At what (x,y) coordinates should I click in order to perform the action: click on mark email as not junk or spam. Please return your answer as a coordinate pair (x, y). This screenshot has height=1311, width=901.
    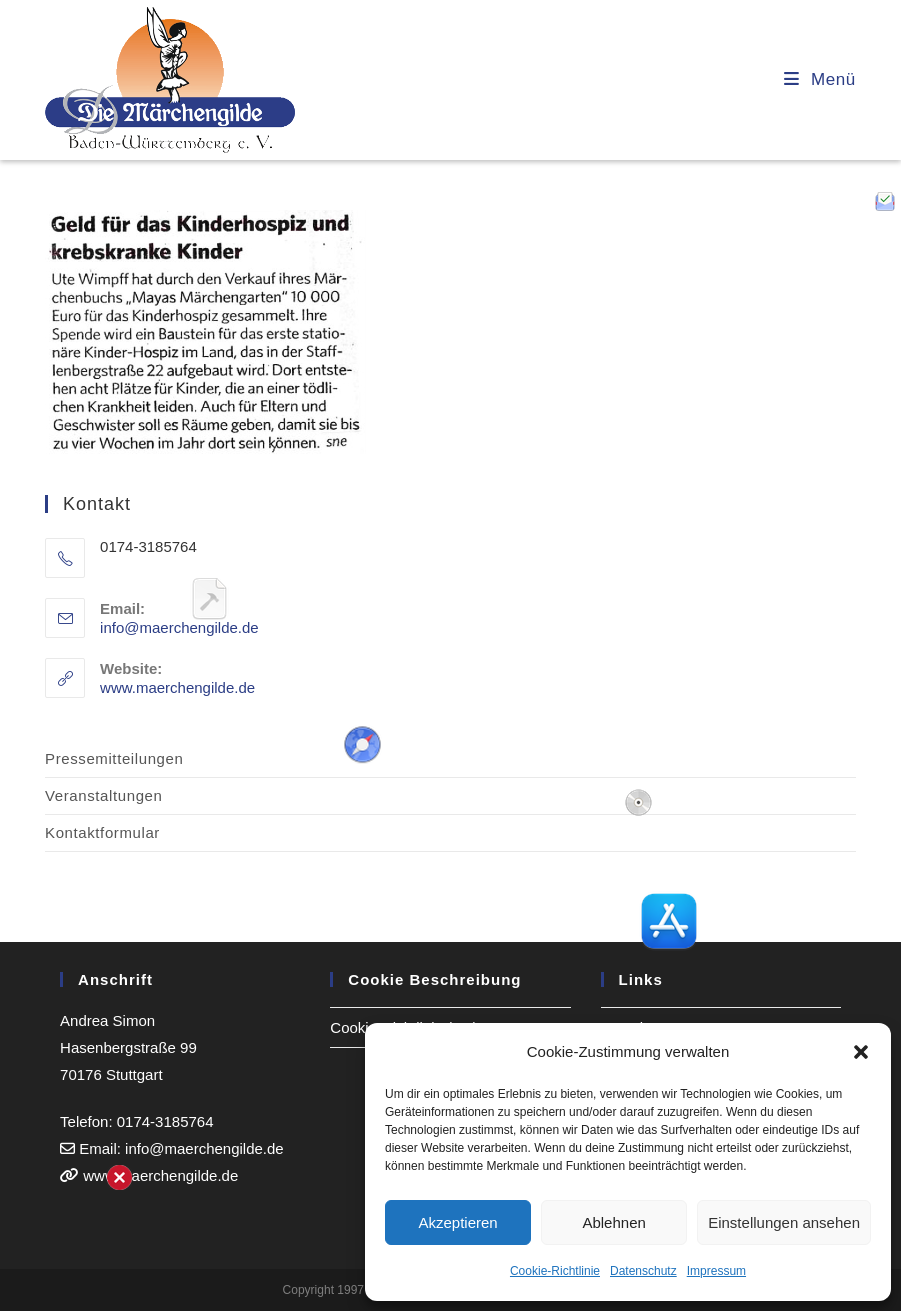
    Looking at the image, I should click on (885, 202).